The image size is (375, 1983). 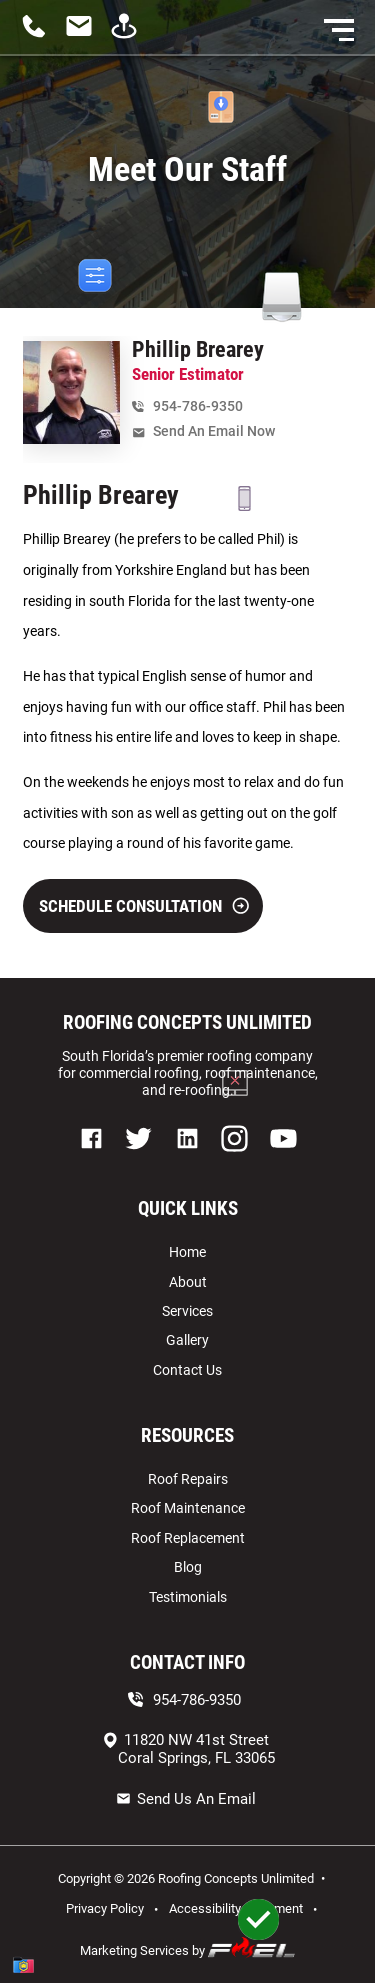 What do you see at coordinates (235, 1083) in the screenshot?
I see `touchpad is disabled or unavailable` at bounding box center [235, 1083].